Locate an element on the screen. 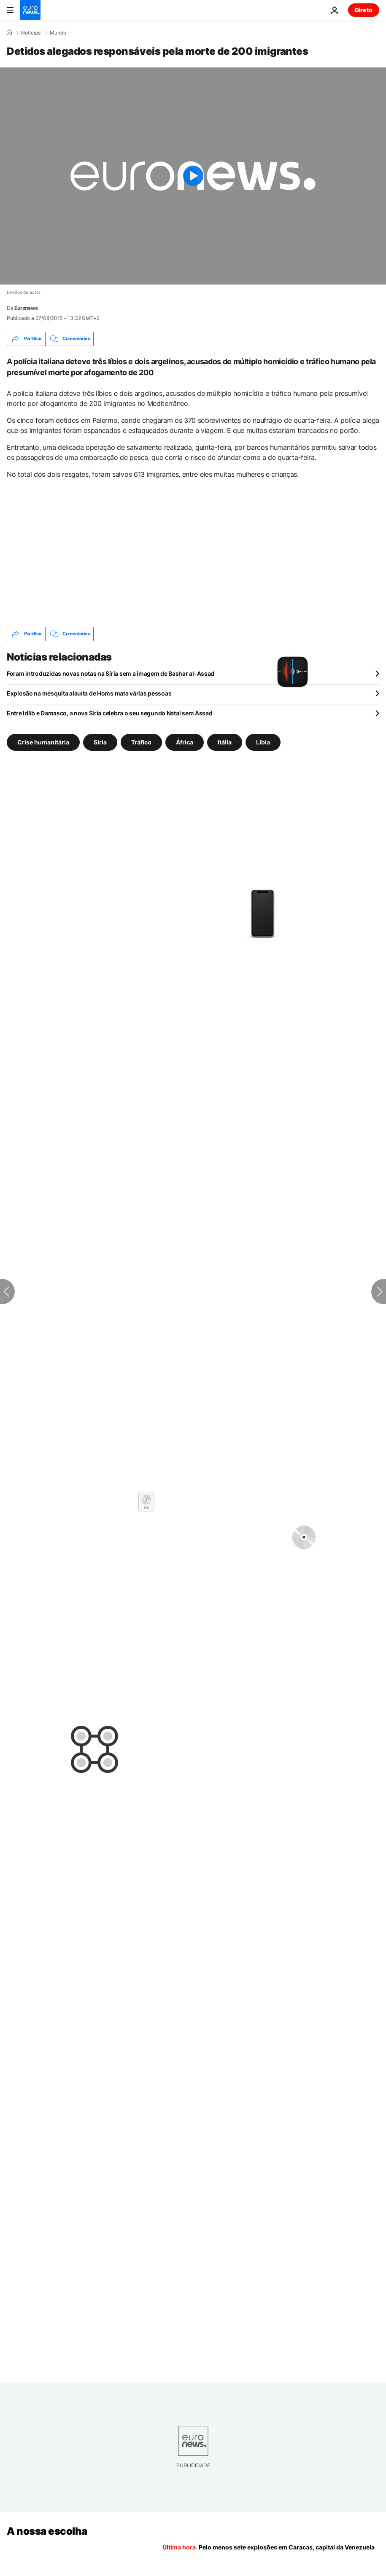 The width and height of the screenshot is (386, 2576). connected iPhone device is located at coordinates (262, 914).